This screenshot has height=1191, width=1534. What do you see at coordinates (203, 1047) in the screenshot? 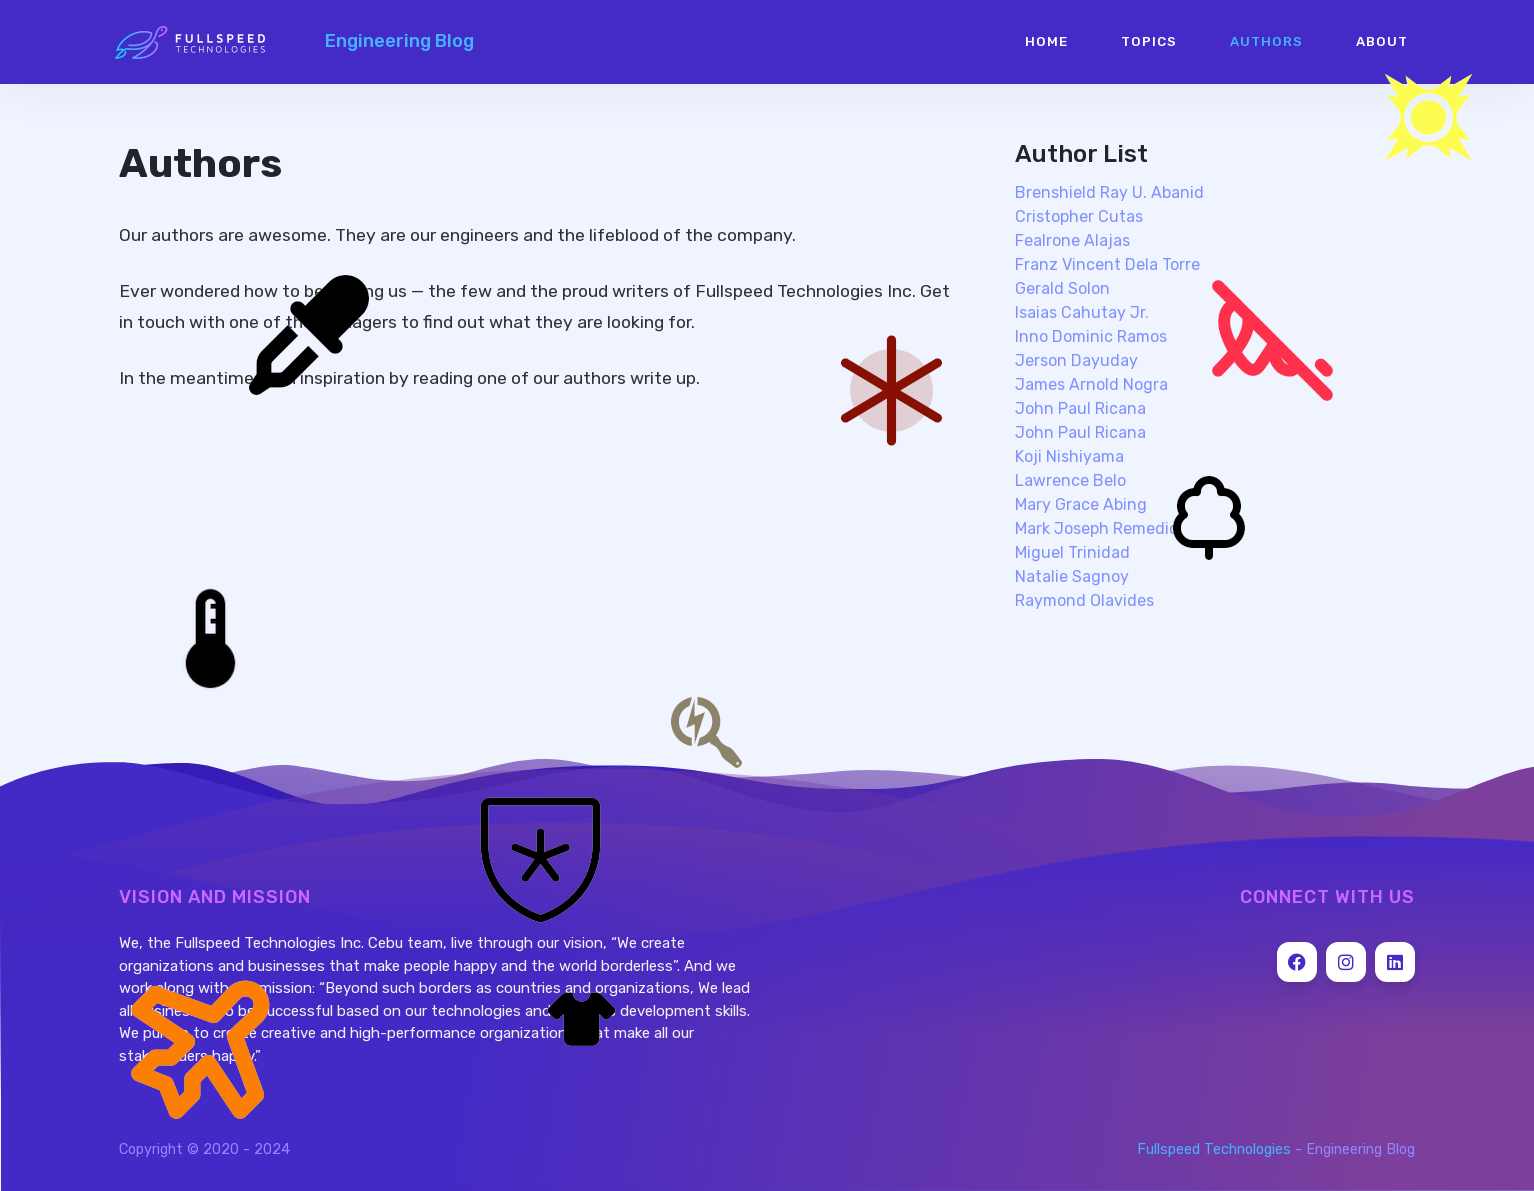
I see `enable airplane mode` at bounding box center [203, 1047].